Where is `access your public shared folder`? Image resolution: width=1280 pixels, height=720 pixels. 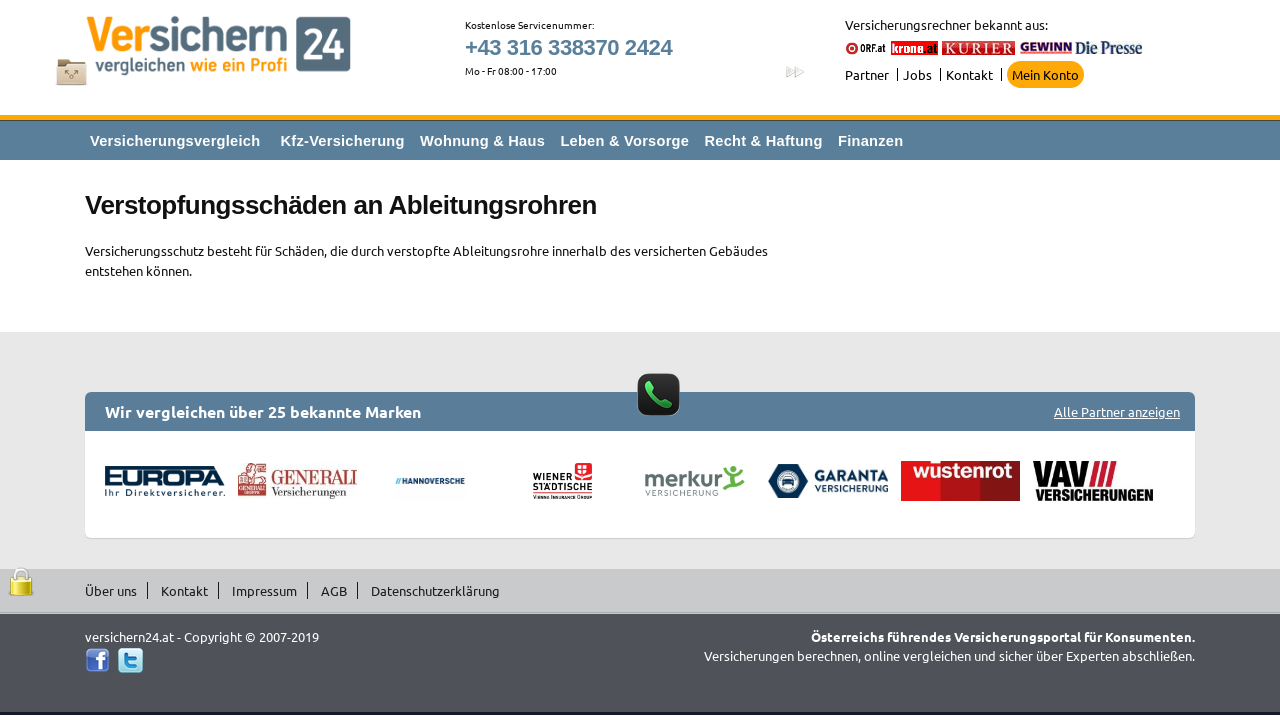 access your public shared folder is located at coordinates (71, 73).